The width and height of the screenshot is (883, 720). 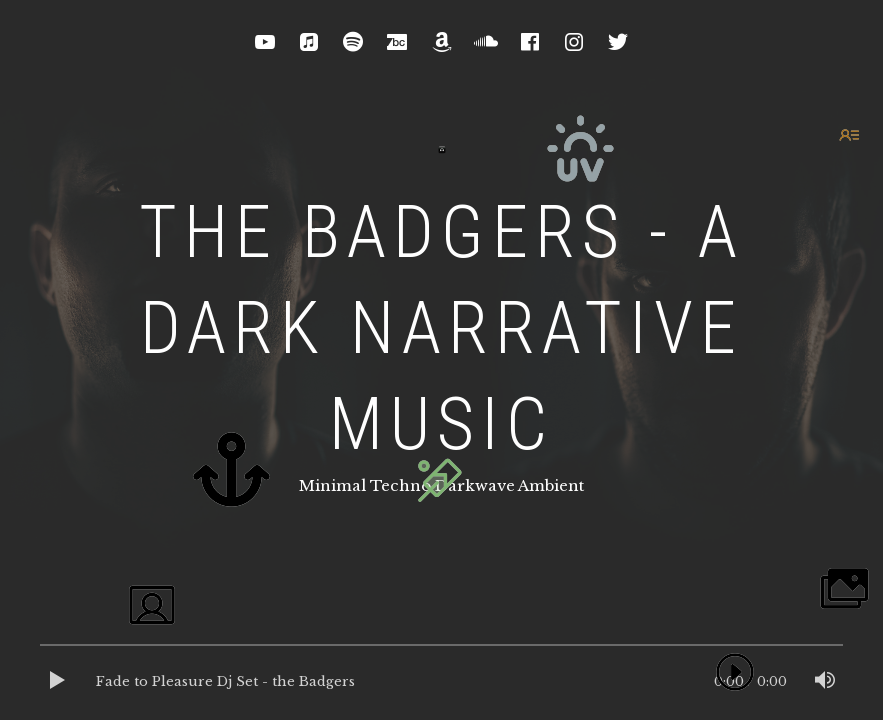 I want to click on create an anchor link or bookmark point, so click(x=231, y=469).